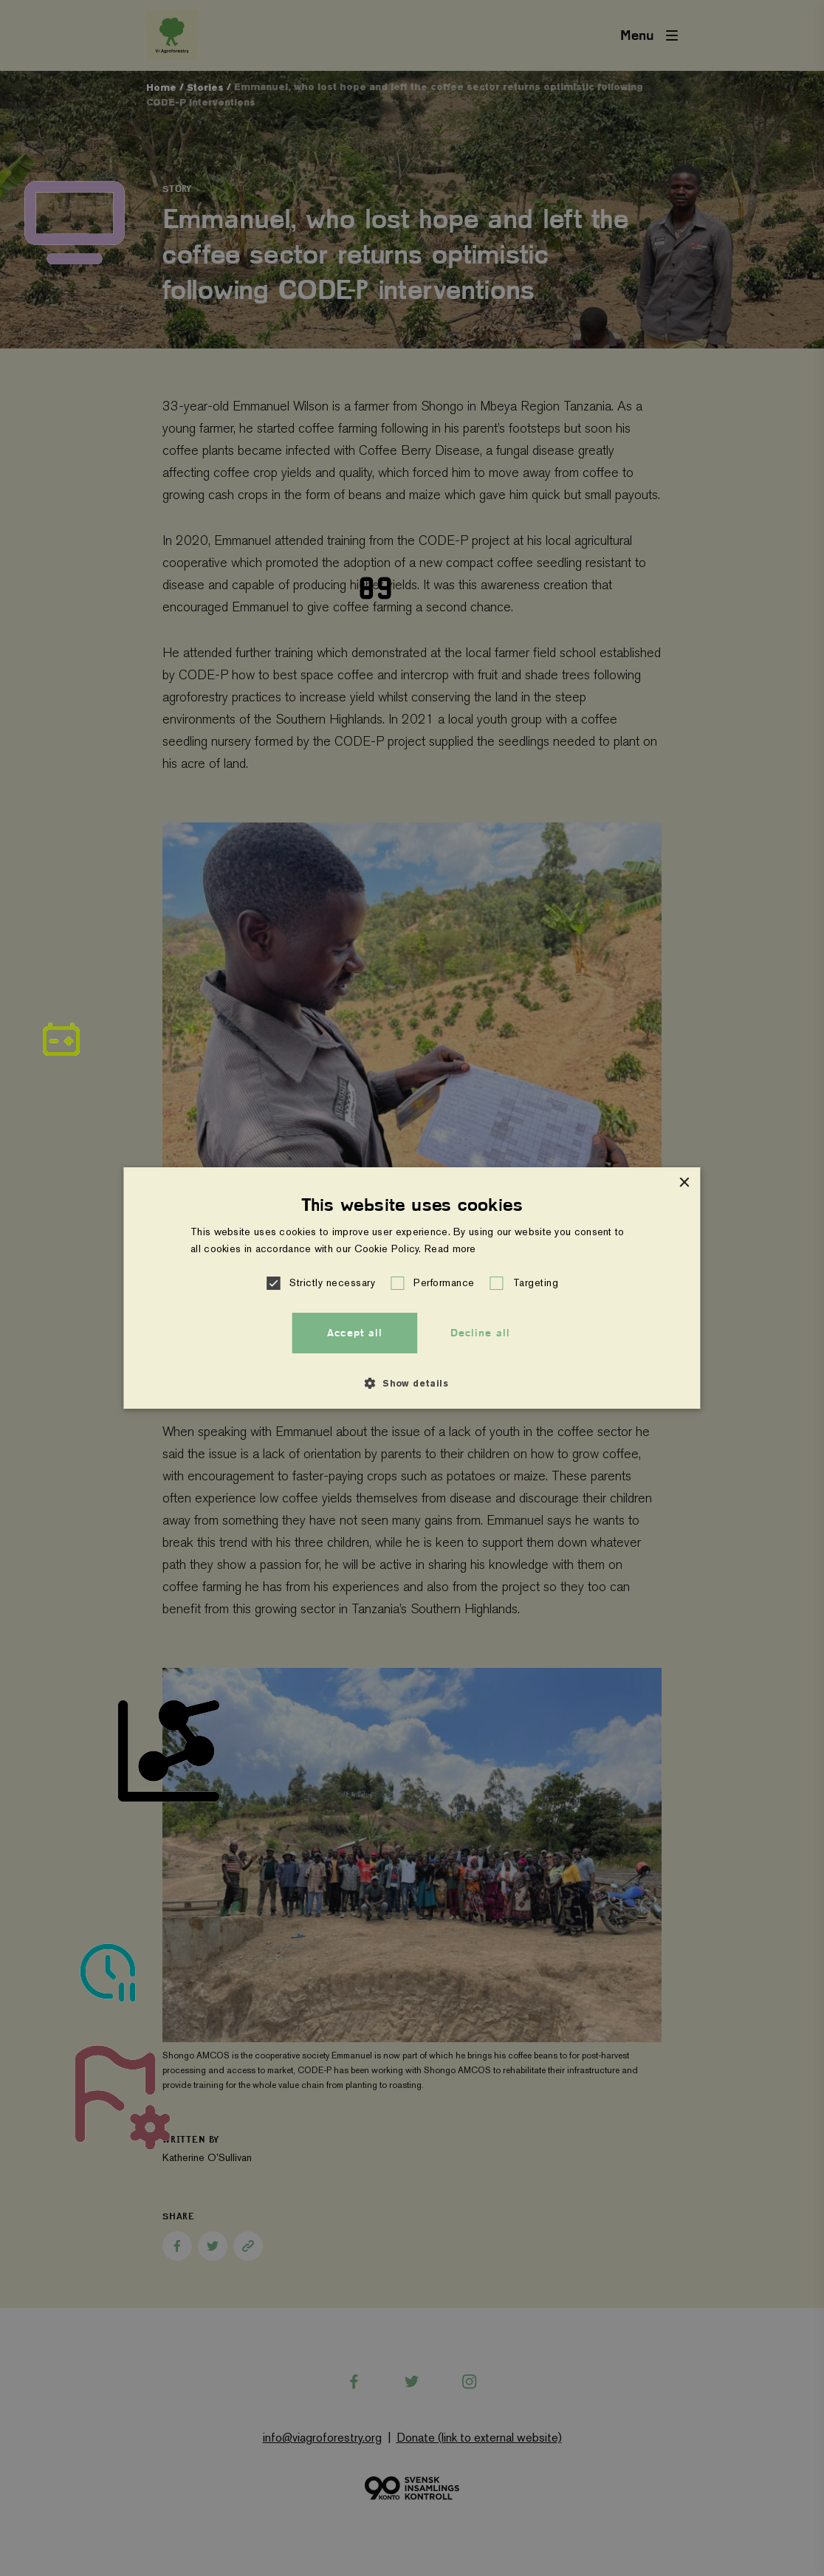 This screenshot has width=824, height=2576. What do you see at coordinates (168, 1751) in the screenshot?
I see `view scatter plot or data visualization` at bounding box center [168, 1751].